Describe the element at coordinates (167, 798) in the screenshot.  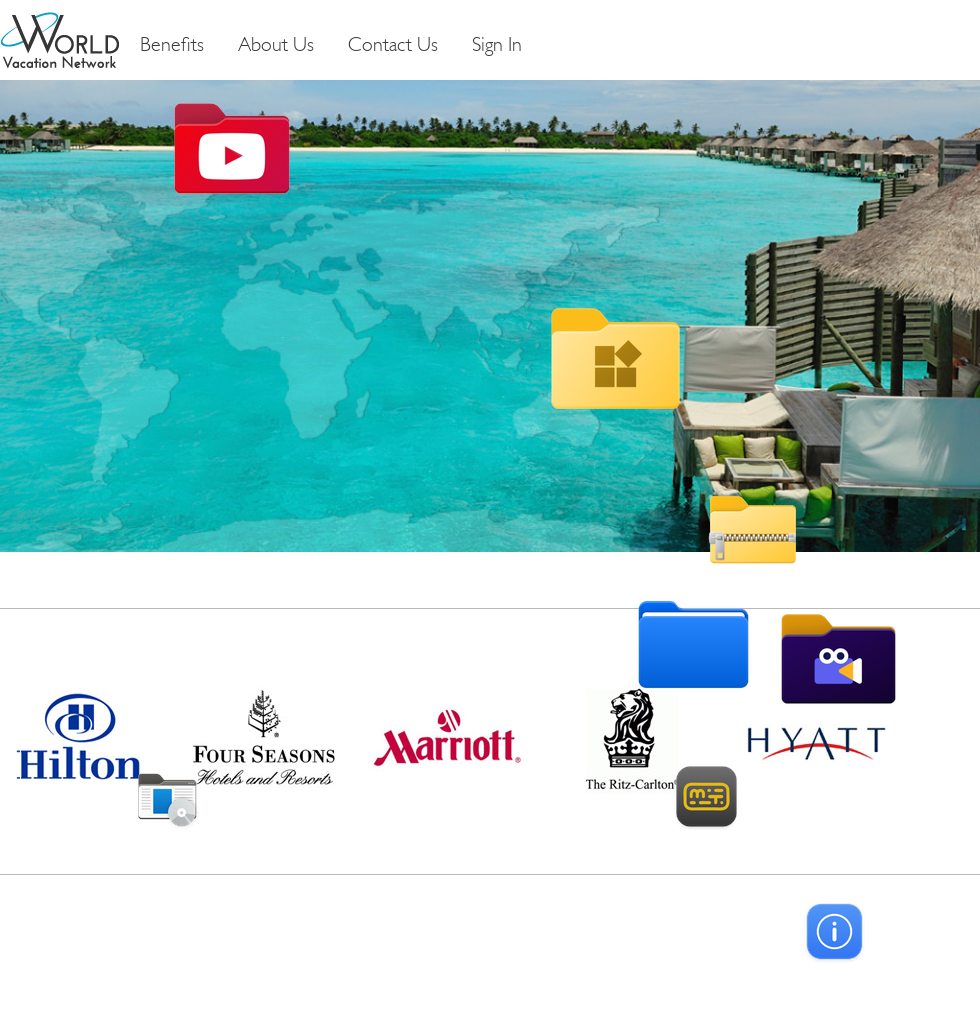
I see `open folder containing program executables` at that location.